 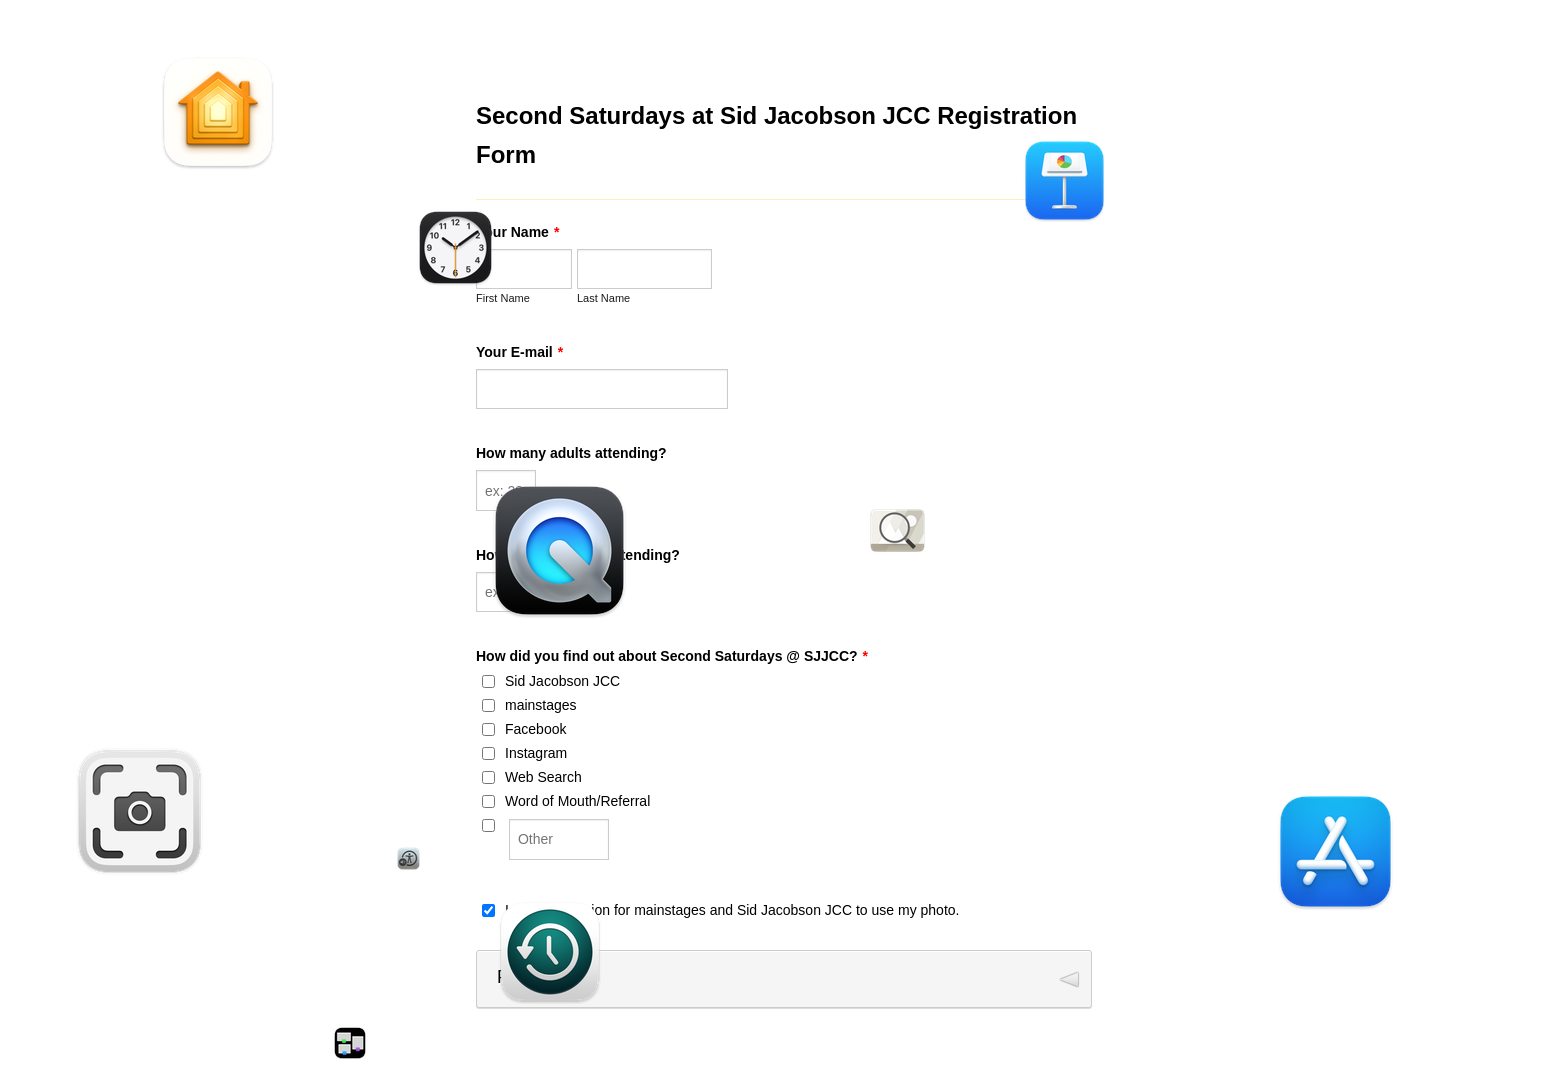 I want to click on open the Apple Home app, so click(x=218, y=112).